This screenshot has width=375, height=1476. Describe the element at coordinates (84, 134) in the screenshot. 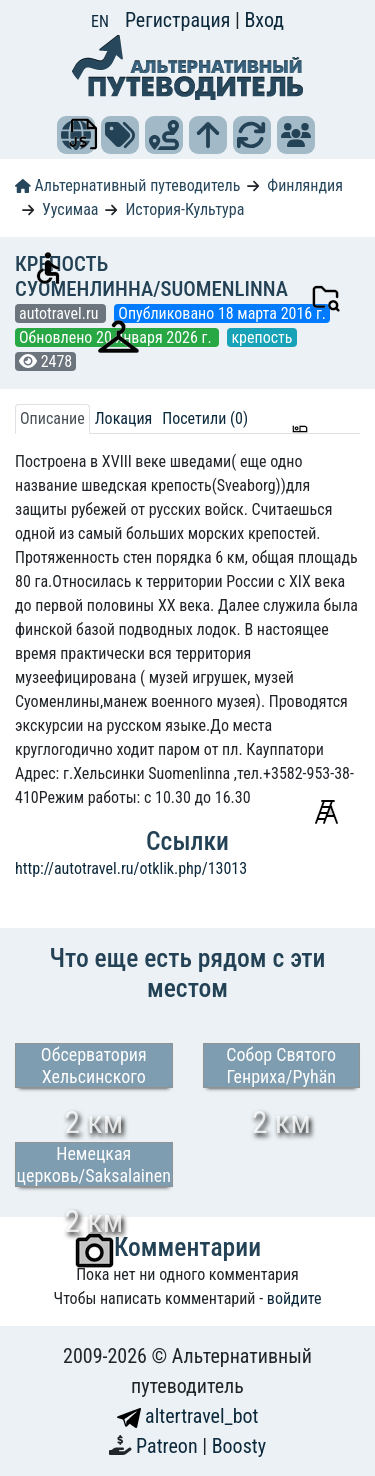

I see `javascript file` at that location.